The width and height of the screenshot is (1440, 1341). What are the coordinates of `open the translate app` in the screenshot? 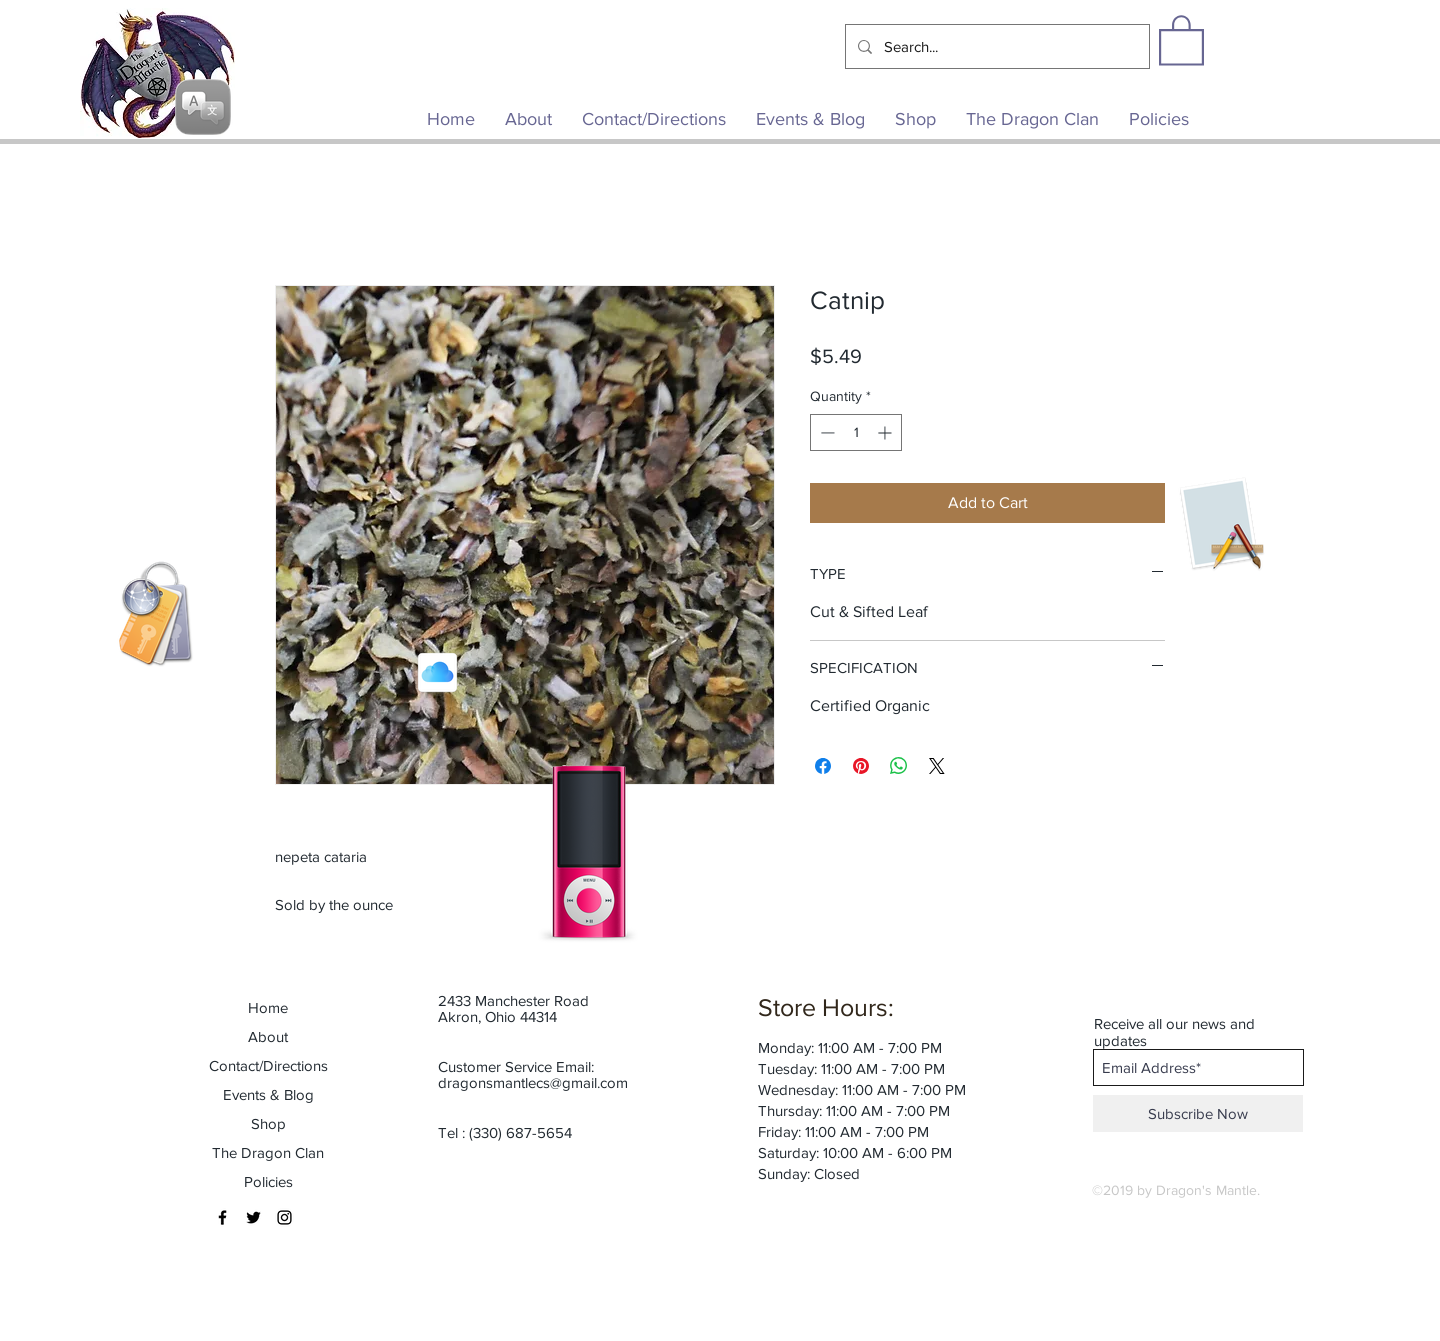 It's located at (203, 107).